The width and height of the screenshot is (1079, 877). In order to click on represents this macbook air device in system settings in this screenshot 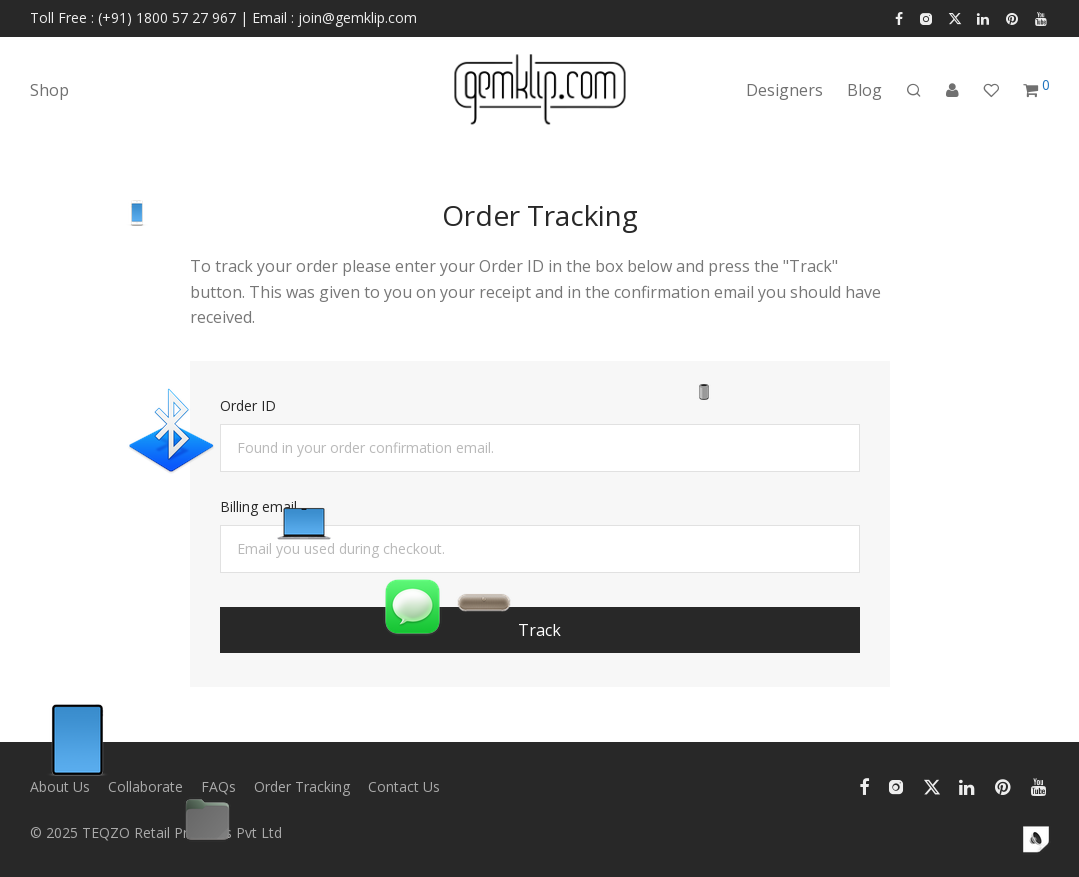, I will do `click(304, 519)`.